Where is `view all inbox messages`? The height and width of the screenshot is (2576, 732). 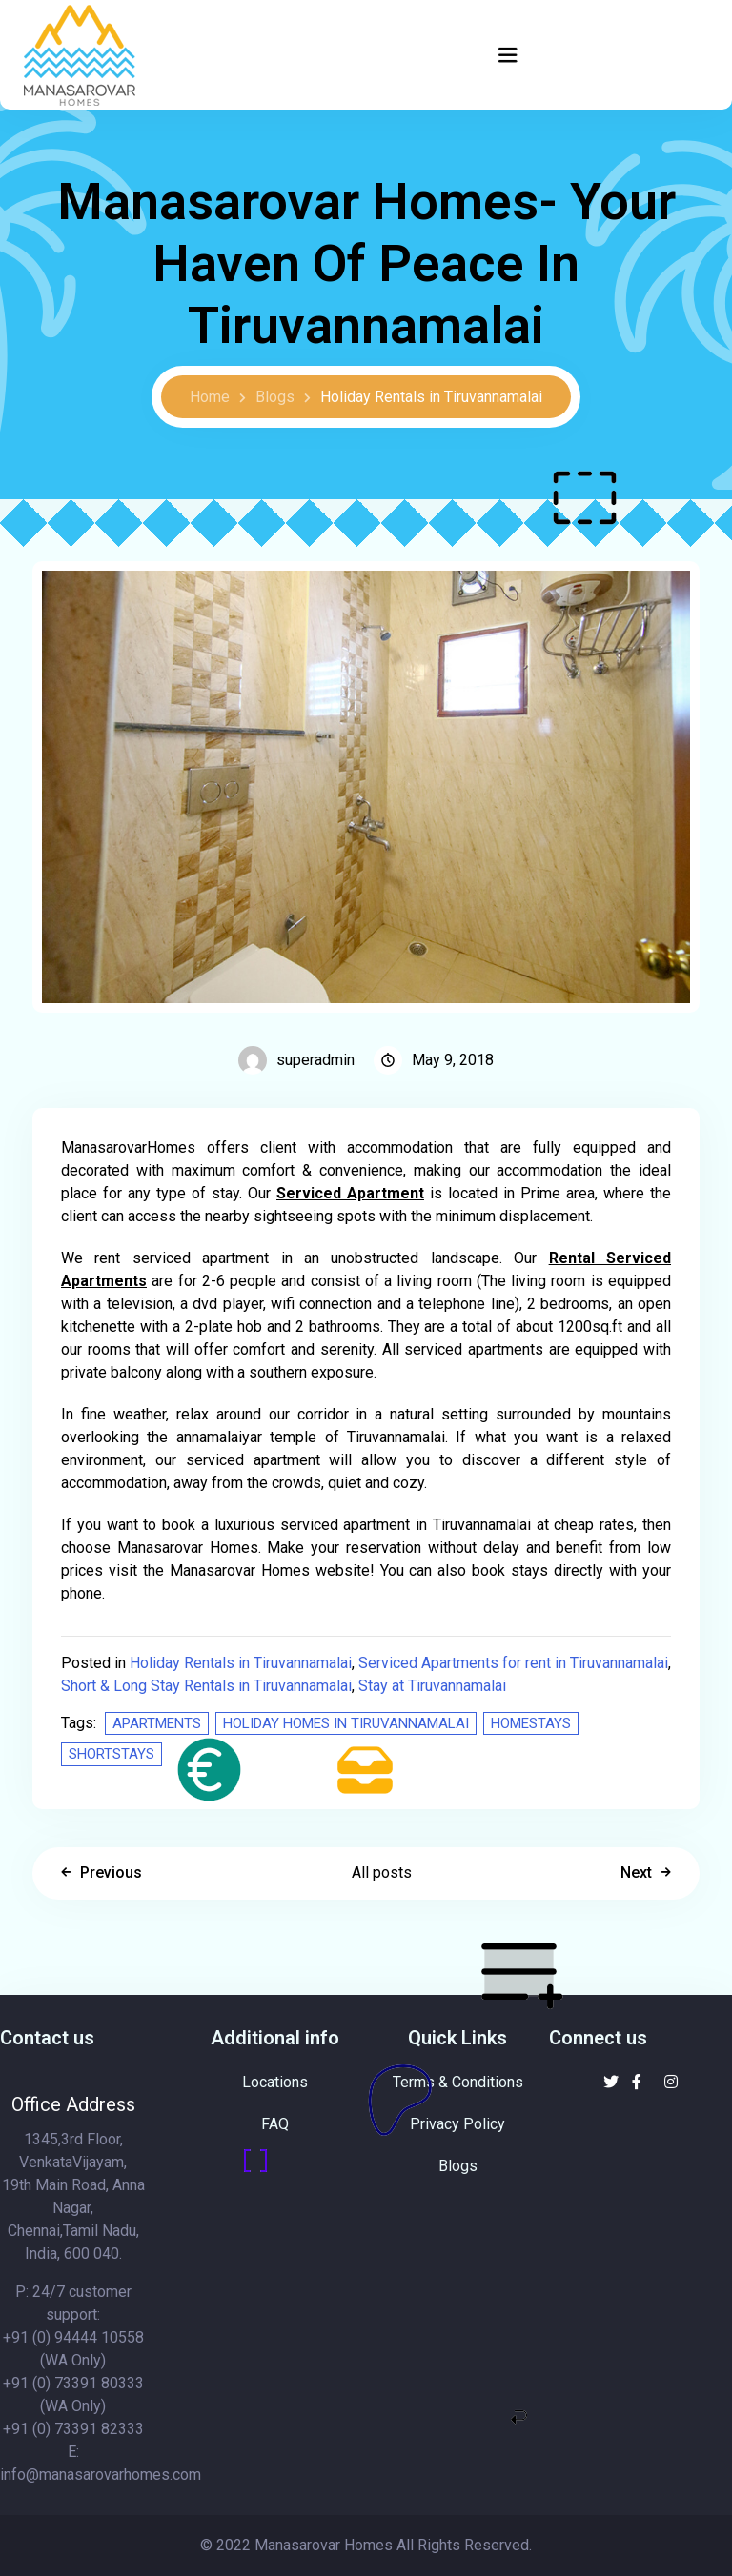
view all inbox messages is located at coordinates (365, 1770).